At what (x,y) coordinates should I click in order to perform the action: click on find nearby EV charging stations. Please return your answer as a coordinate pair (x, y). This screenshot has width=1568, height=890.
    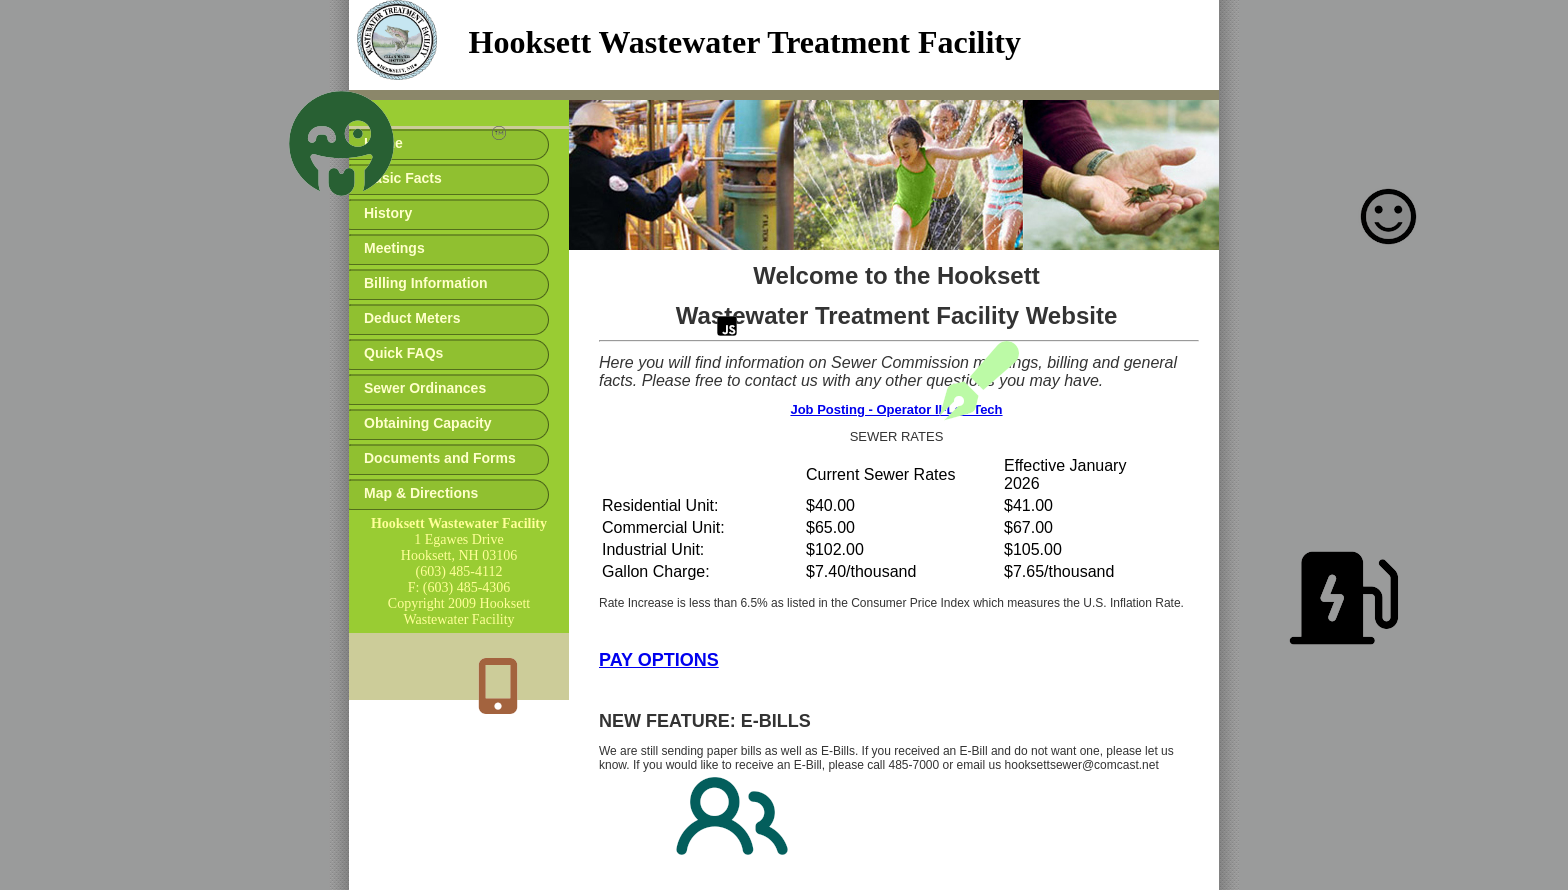
    Looking at the image, I should click on (1340, 598).